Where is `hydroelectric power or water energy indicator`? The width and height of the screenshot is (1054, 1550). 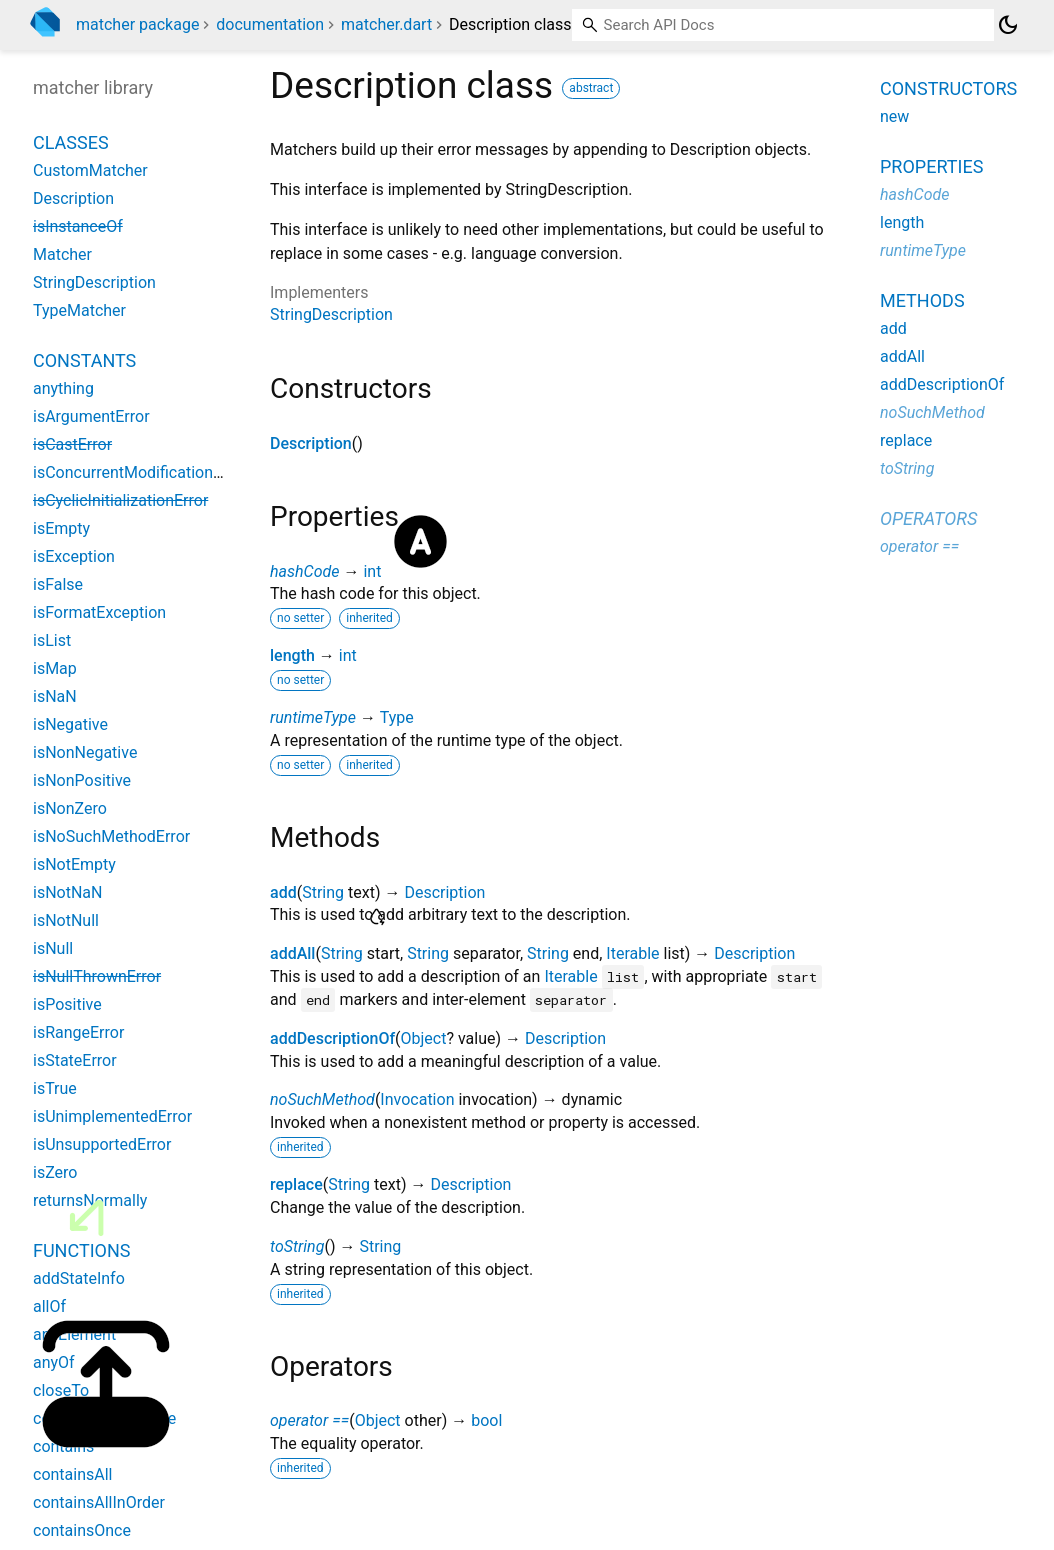 hydroelectric power or water energy indicator is located at coordinates (376, 916).